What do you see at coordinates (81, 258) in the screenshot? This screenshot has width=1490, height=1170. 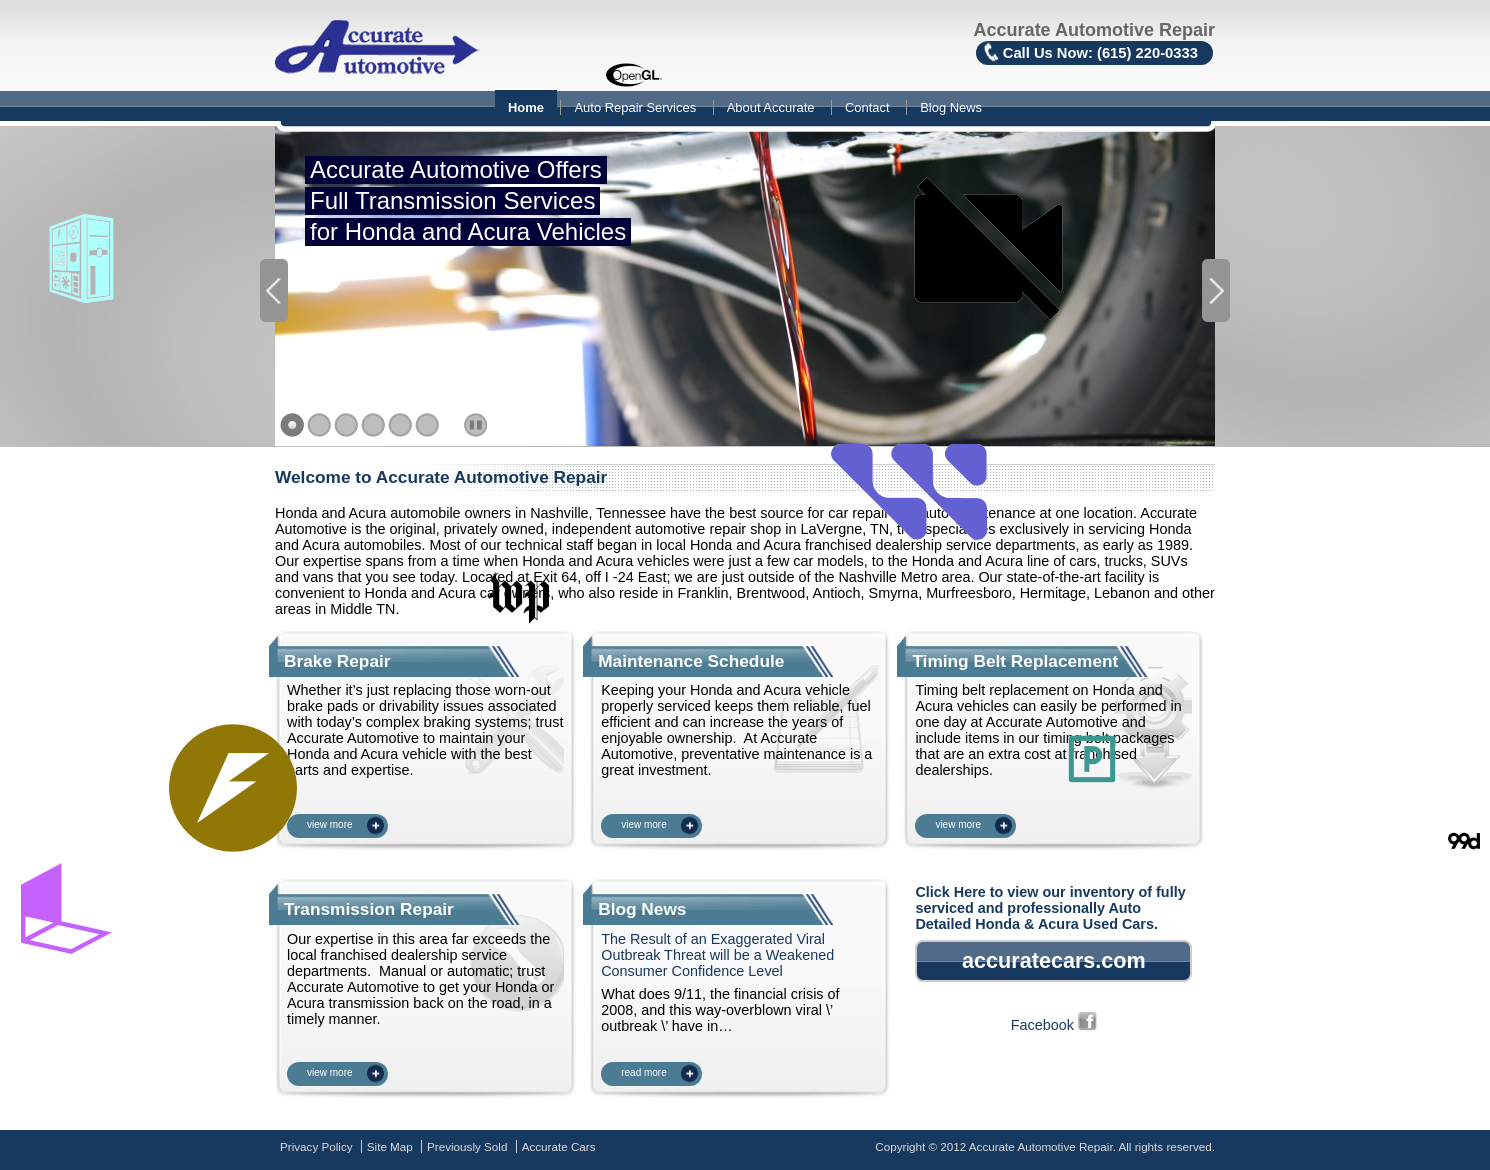 I see `visit PCGamingWiki website` at bounding box center [81, 258].